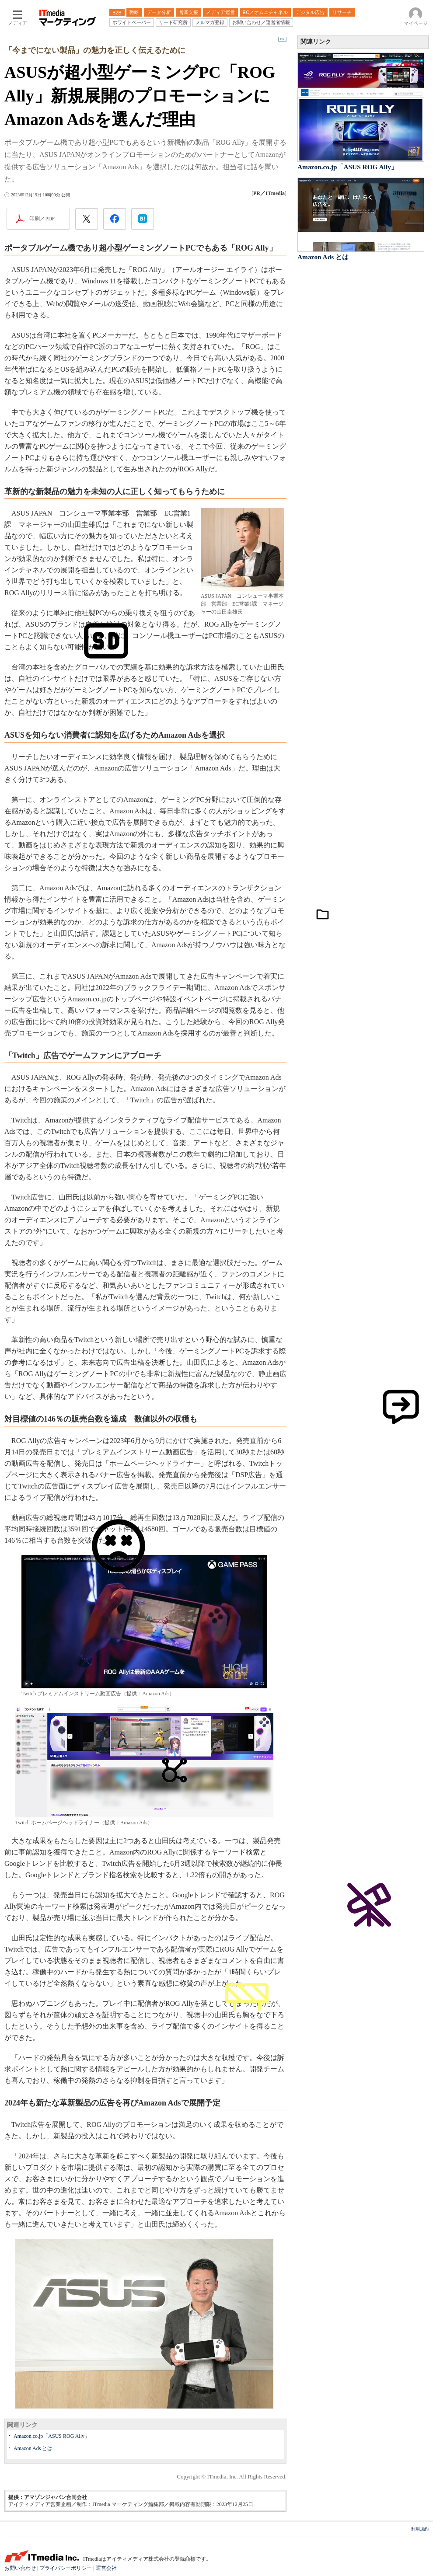 The width and height of the screenshot is (433, 2576). Describe the element at coordinates (369, 1905) in the screenshot. I see `telescope feature disabled or unavailable` at that location.